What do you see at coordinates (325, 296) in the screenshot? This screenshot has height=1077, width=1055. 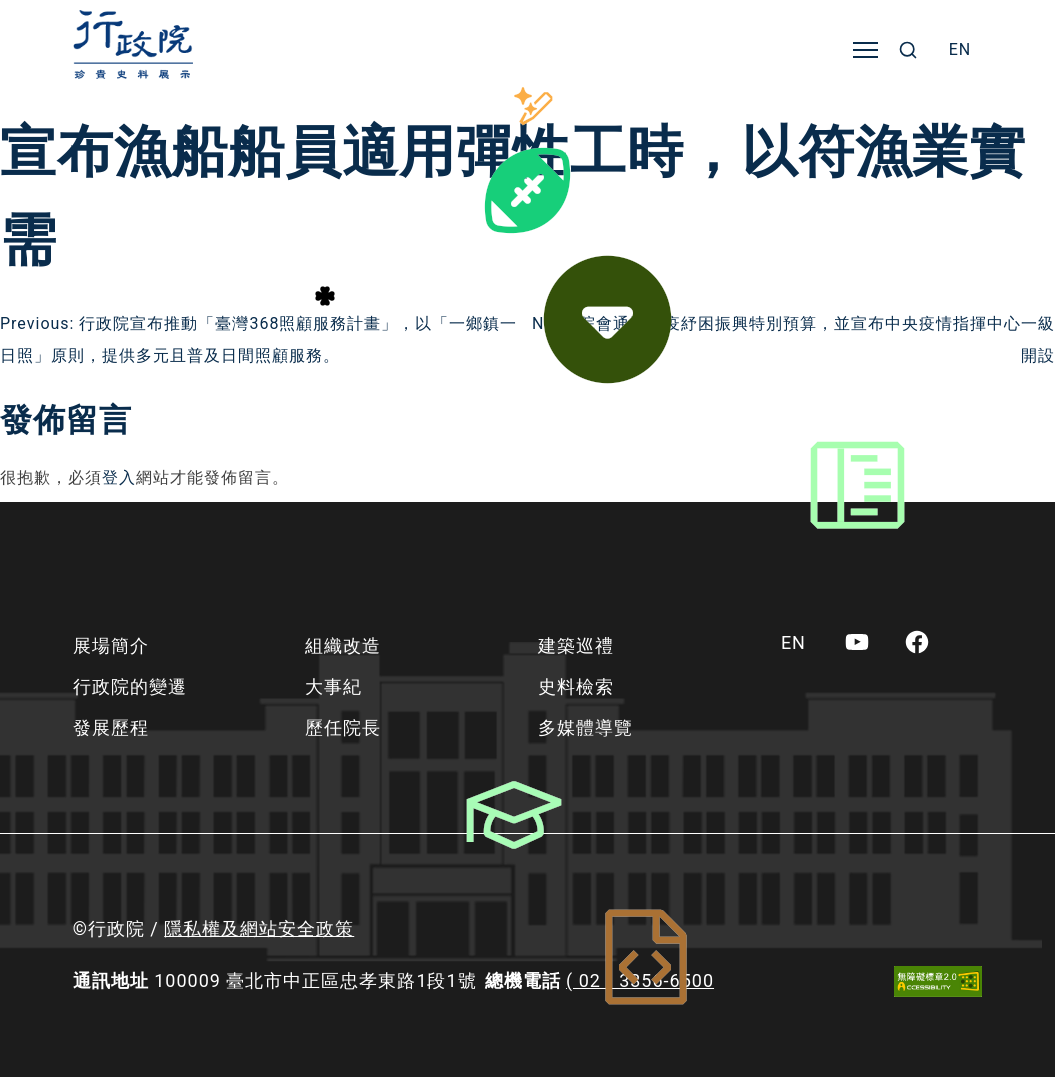 I see `indicates a lucky or bonus reward` at bounding box center [325, 296].